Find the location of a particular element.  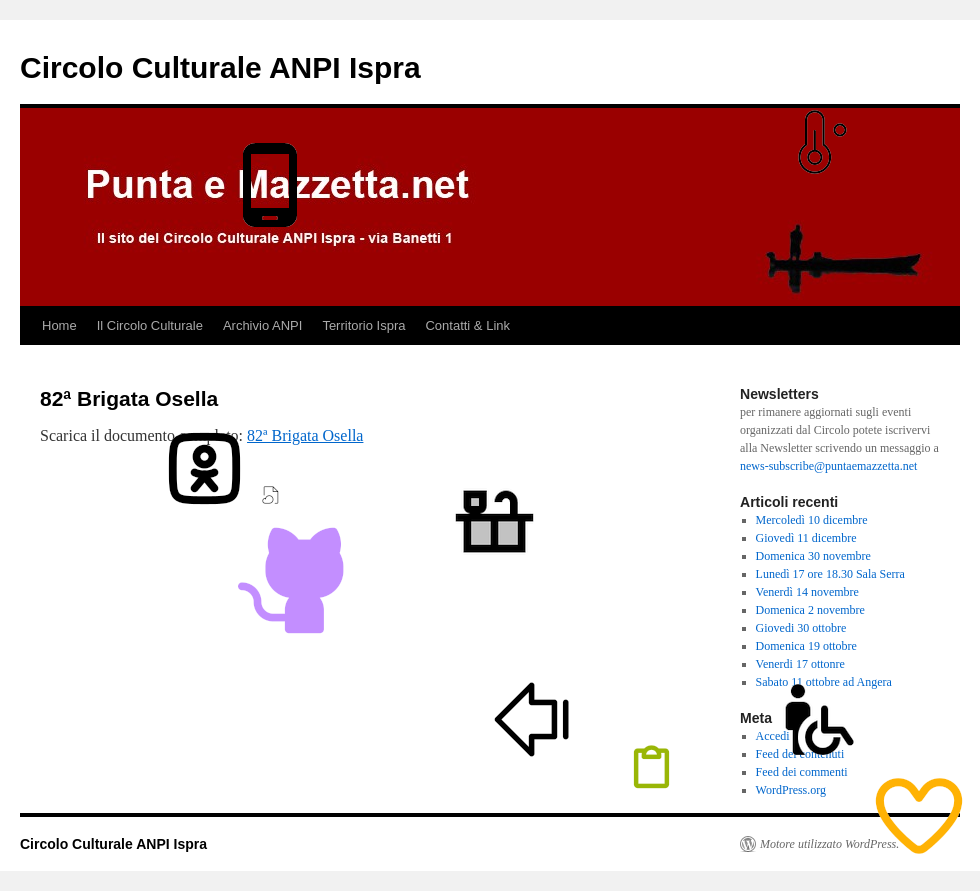

open ok.ru social network is located at coordinates (204, 468).